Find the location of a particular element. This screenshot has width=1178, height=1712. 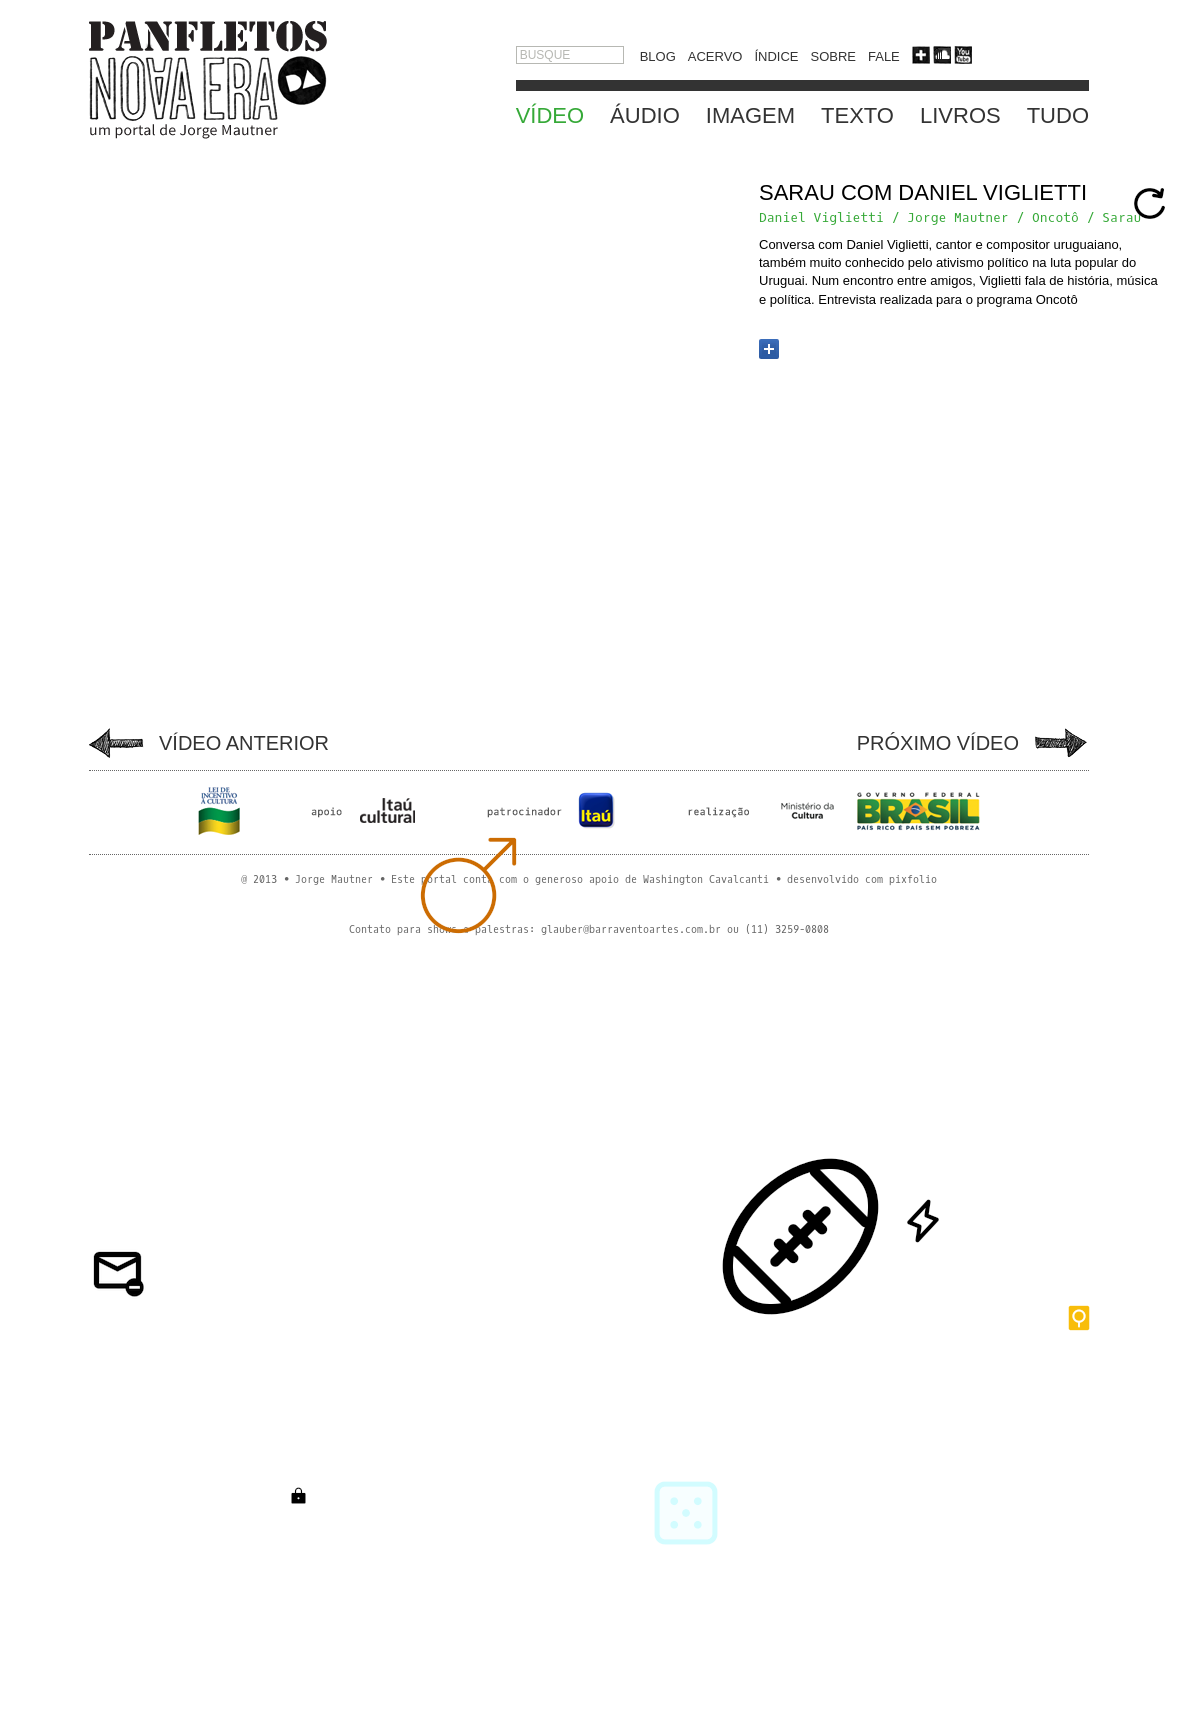

refresh or reload the current page is located at coordinates (1149, 203).